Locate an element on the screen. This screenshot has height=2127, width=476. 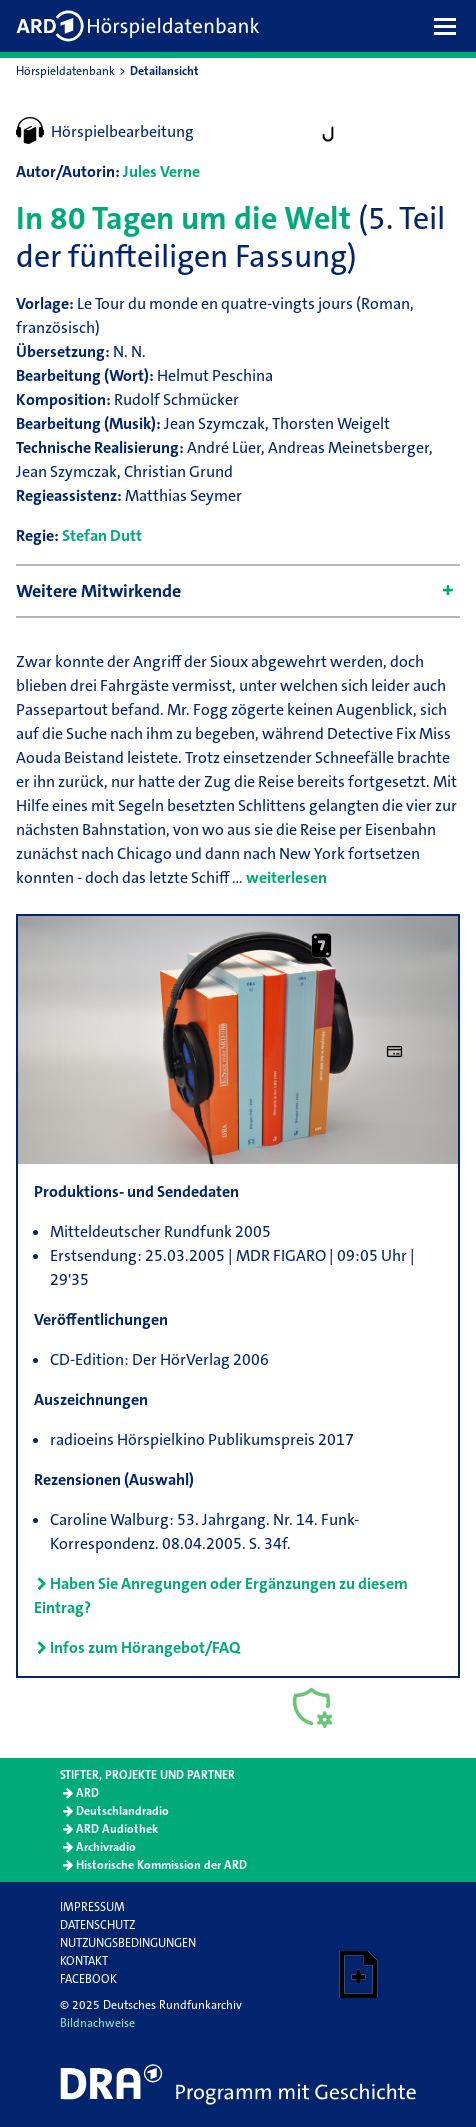
access security settings is located at coordinates (311, 1706).